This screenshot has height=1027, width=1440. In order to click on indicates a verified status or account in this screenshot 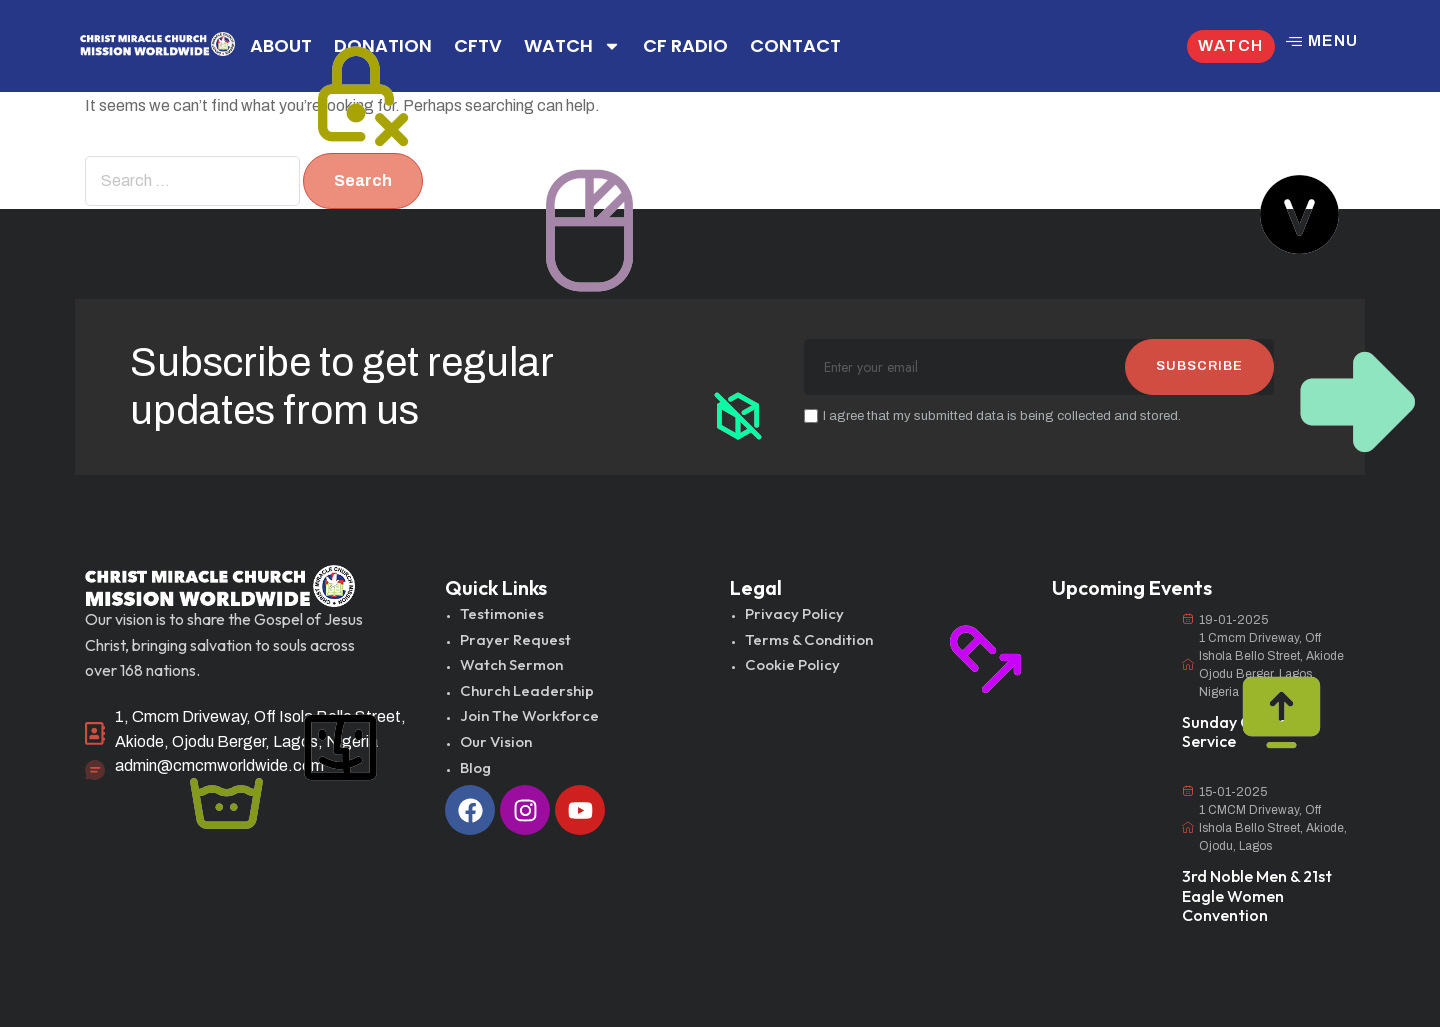, I will do `click(1299, 214)`.